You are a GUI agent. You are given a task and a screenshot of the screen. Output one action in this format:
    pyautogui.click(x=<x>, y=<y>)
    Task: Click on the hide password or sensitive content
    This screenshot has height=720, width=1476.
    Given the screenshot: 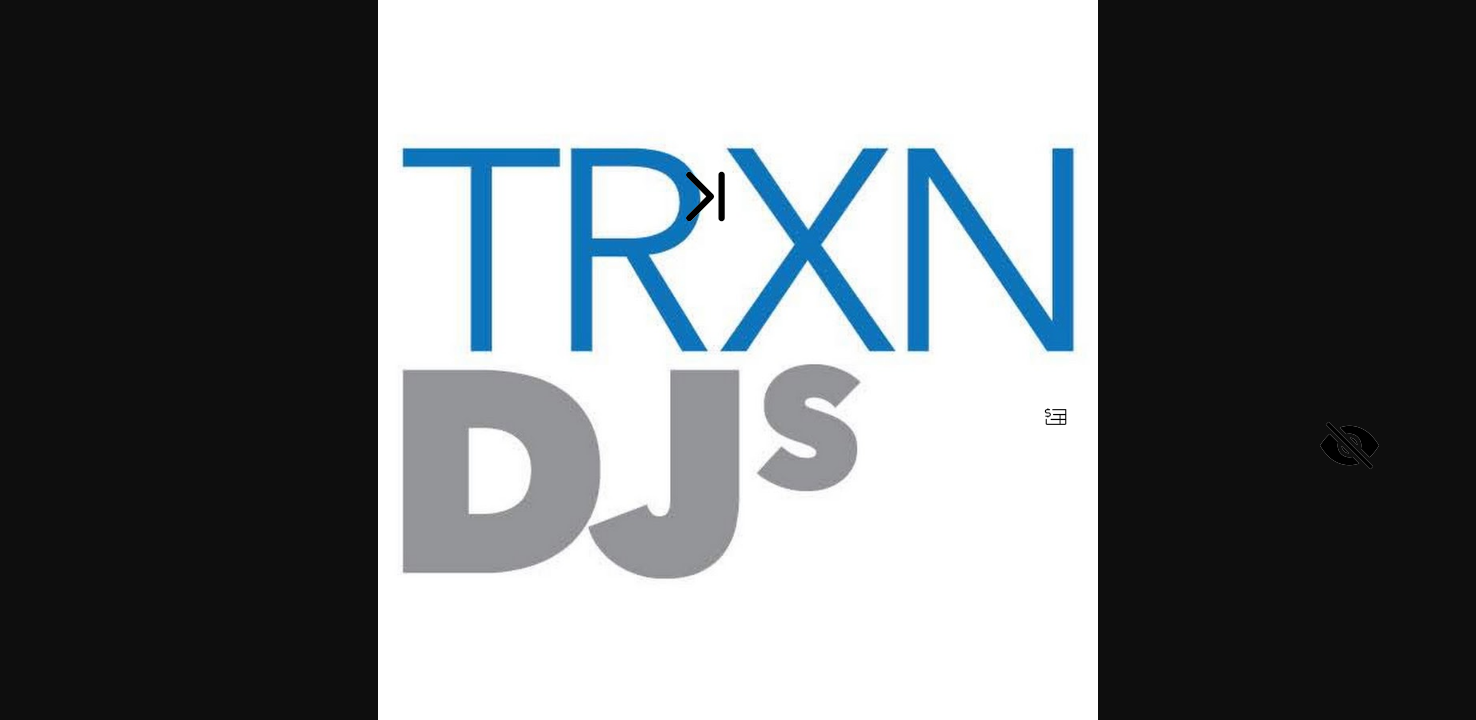 What is the action you would take?
    pyautogui.click(x=1349, y=445)
    